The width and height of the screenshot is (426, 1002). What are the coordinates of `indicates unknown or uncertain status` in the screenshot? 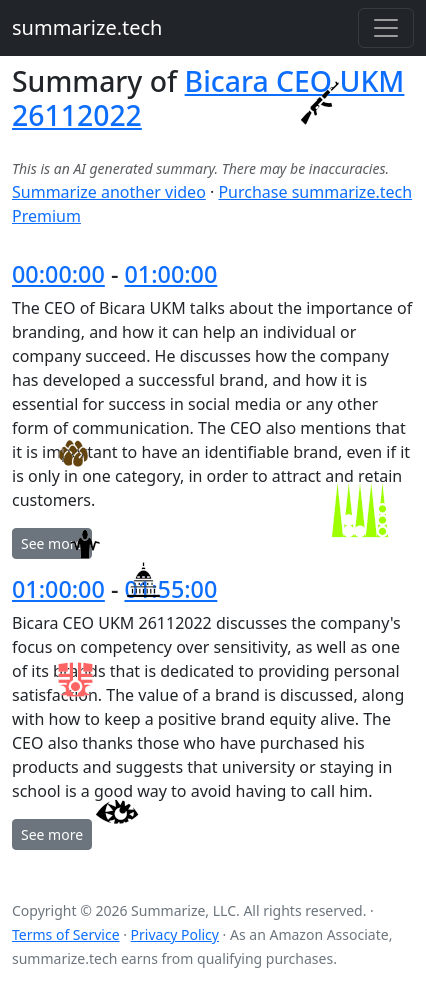 It's located at (85, 544).